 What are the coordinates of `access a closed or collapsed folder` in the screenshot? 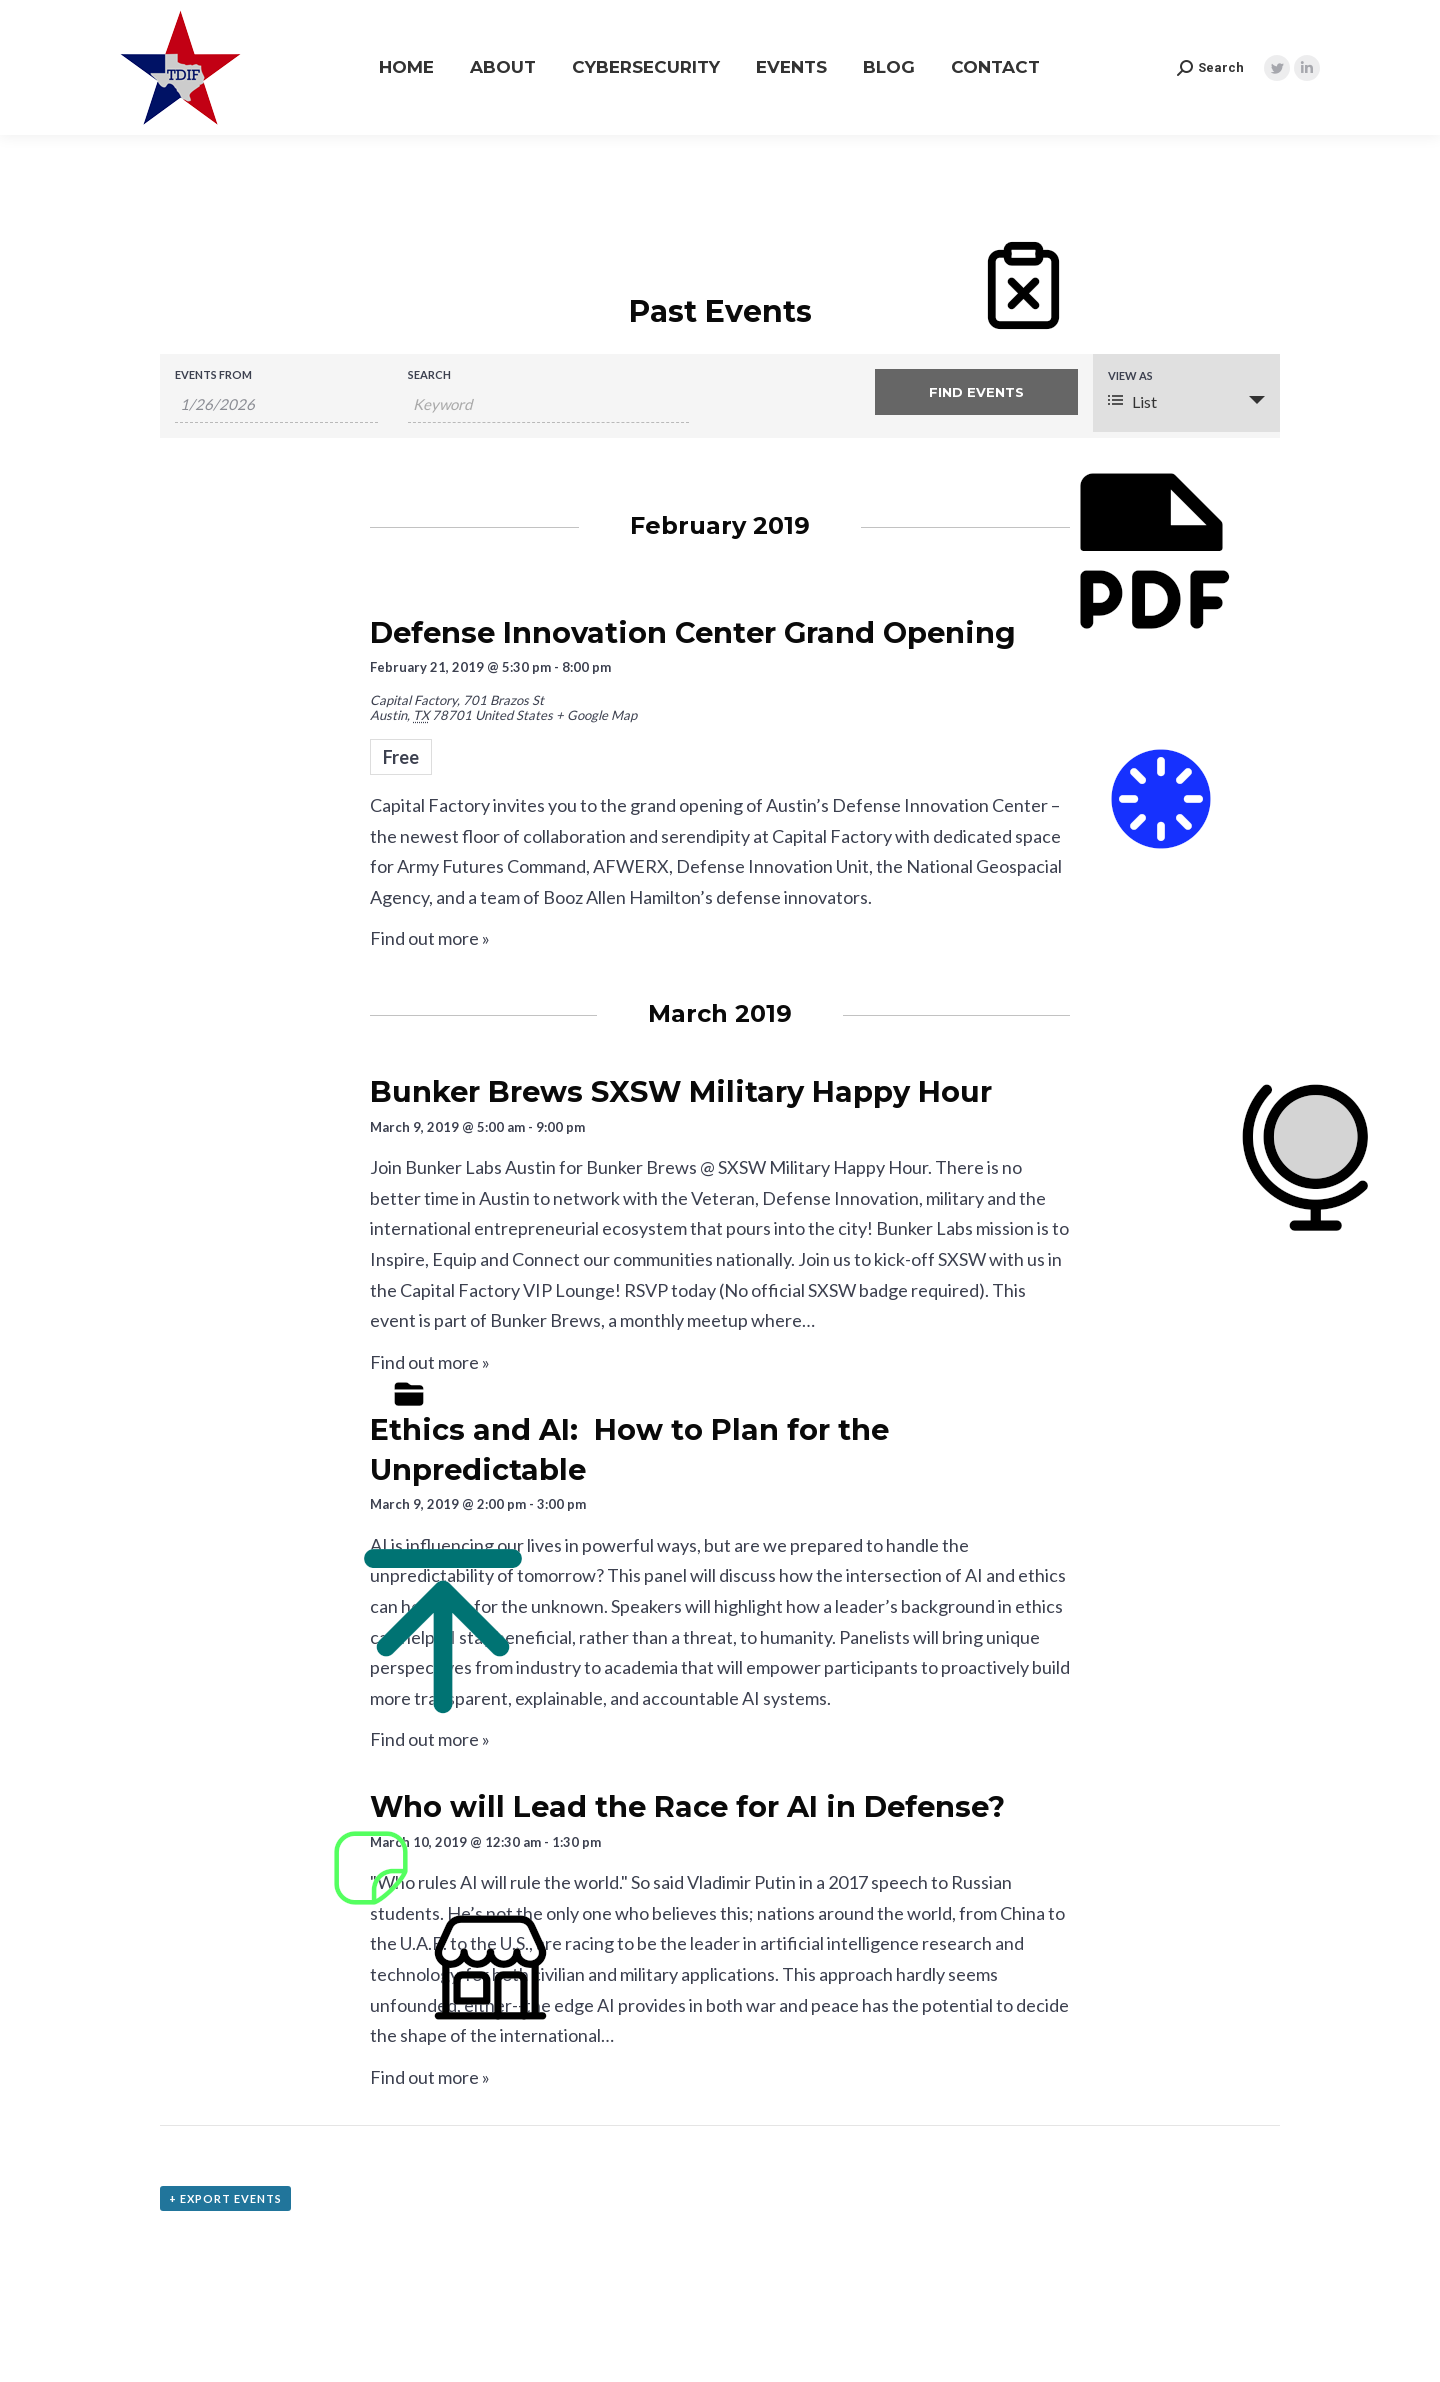 It's located at (409, 1395).